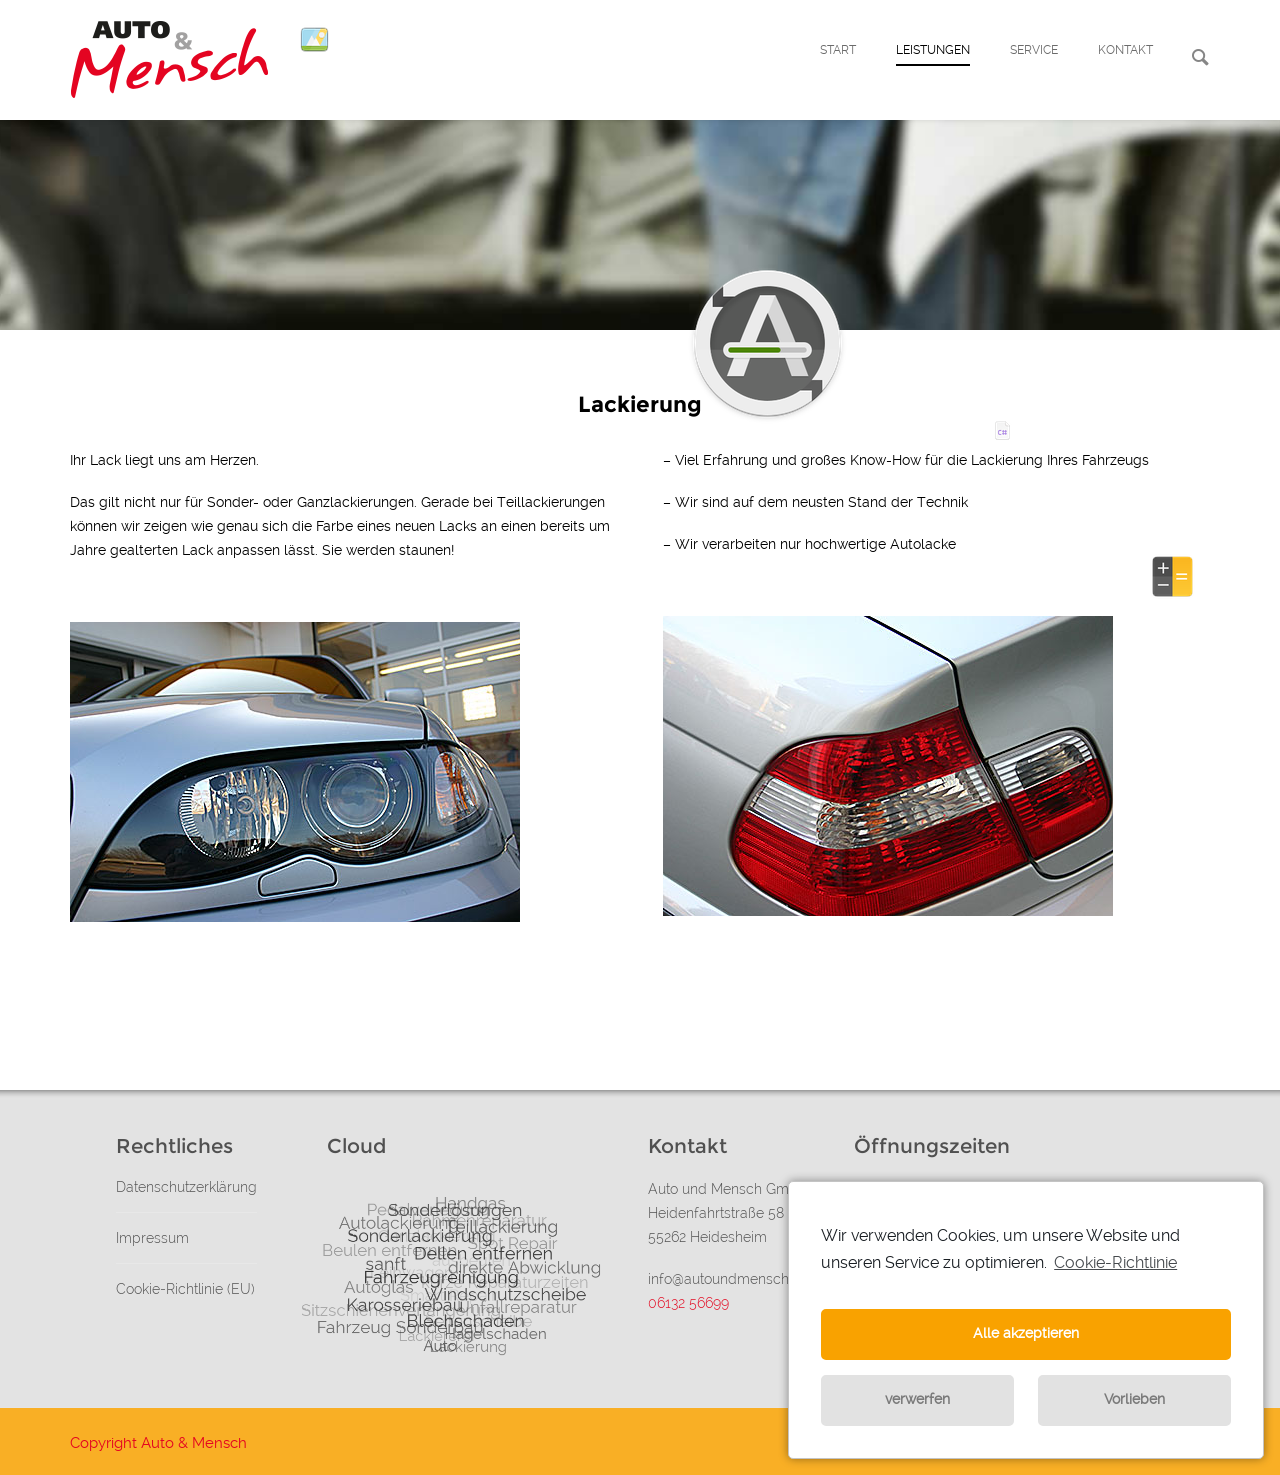  What do you see at coordinates (1172, 576) in the screenshot?
I see `open the calculator app` at bounding box center [1172, 576].